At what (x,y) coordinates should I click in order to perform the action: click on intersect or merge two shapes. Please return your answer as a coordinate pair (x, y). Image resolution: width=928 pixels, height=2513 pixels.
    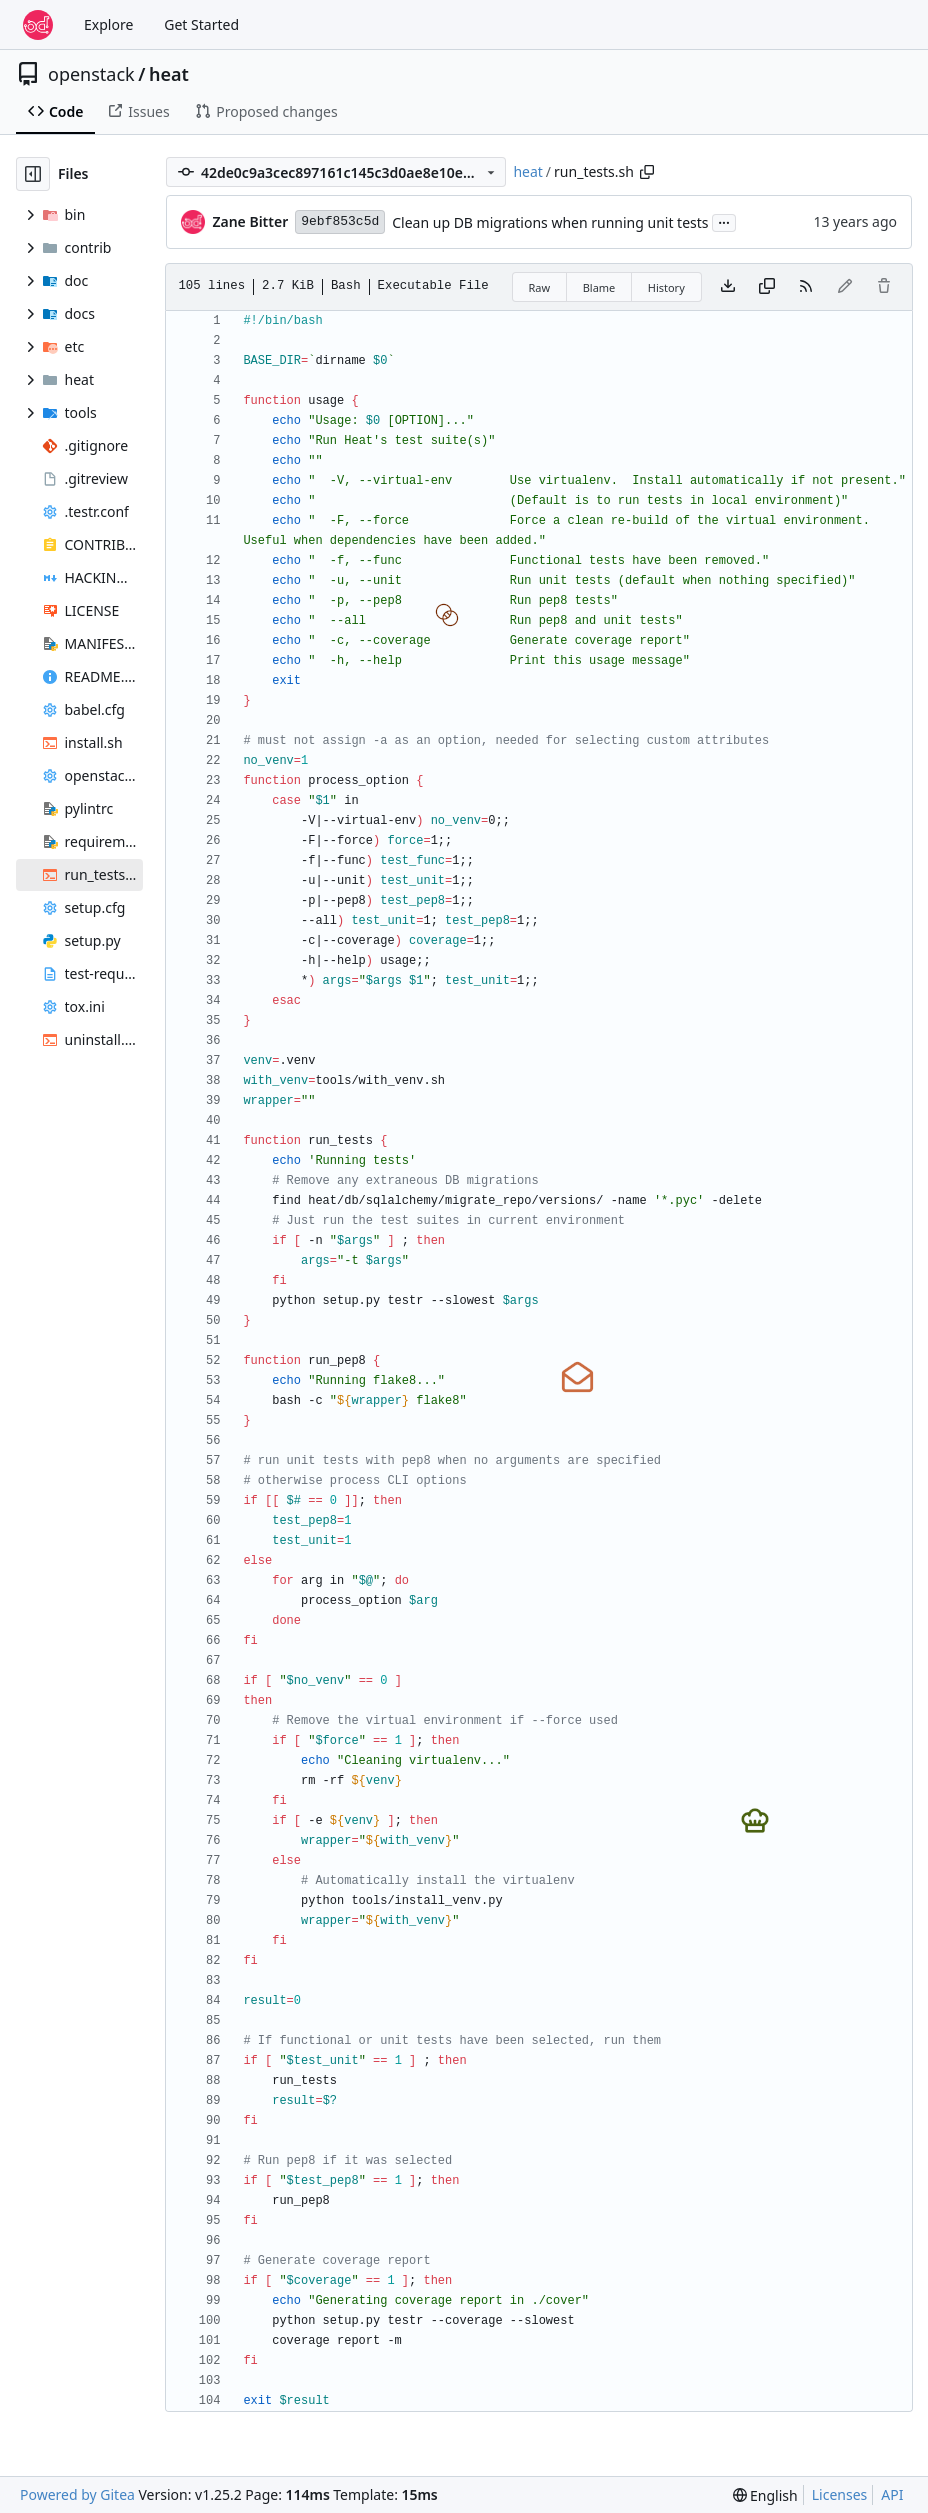
    Looking at the image, I should click on (447, 615).